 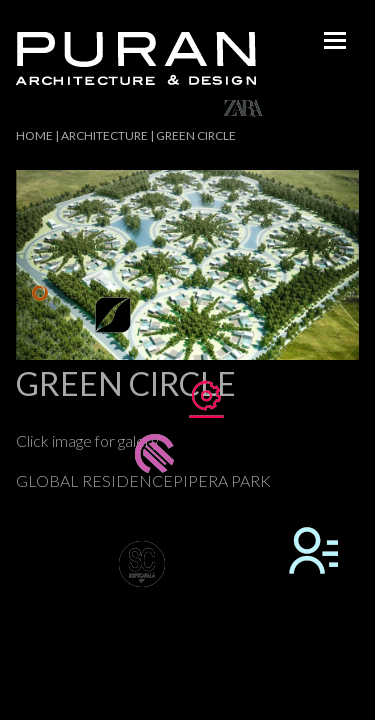 I want to click on access your contacts list, so click(x=311, y=551).